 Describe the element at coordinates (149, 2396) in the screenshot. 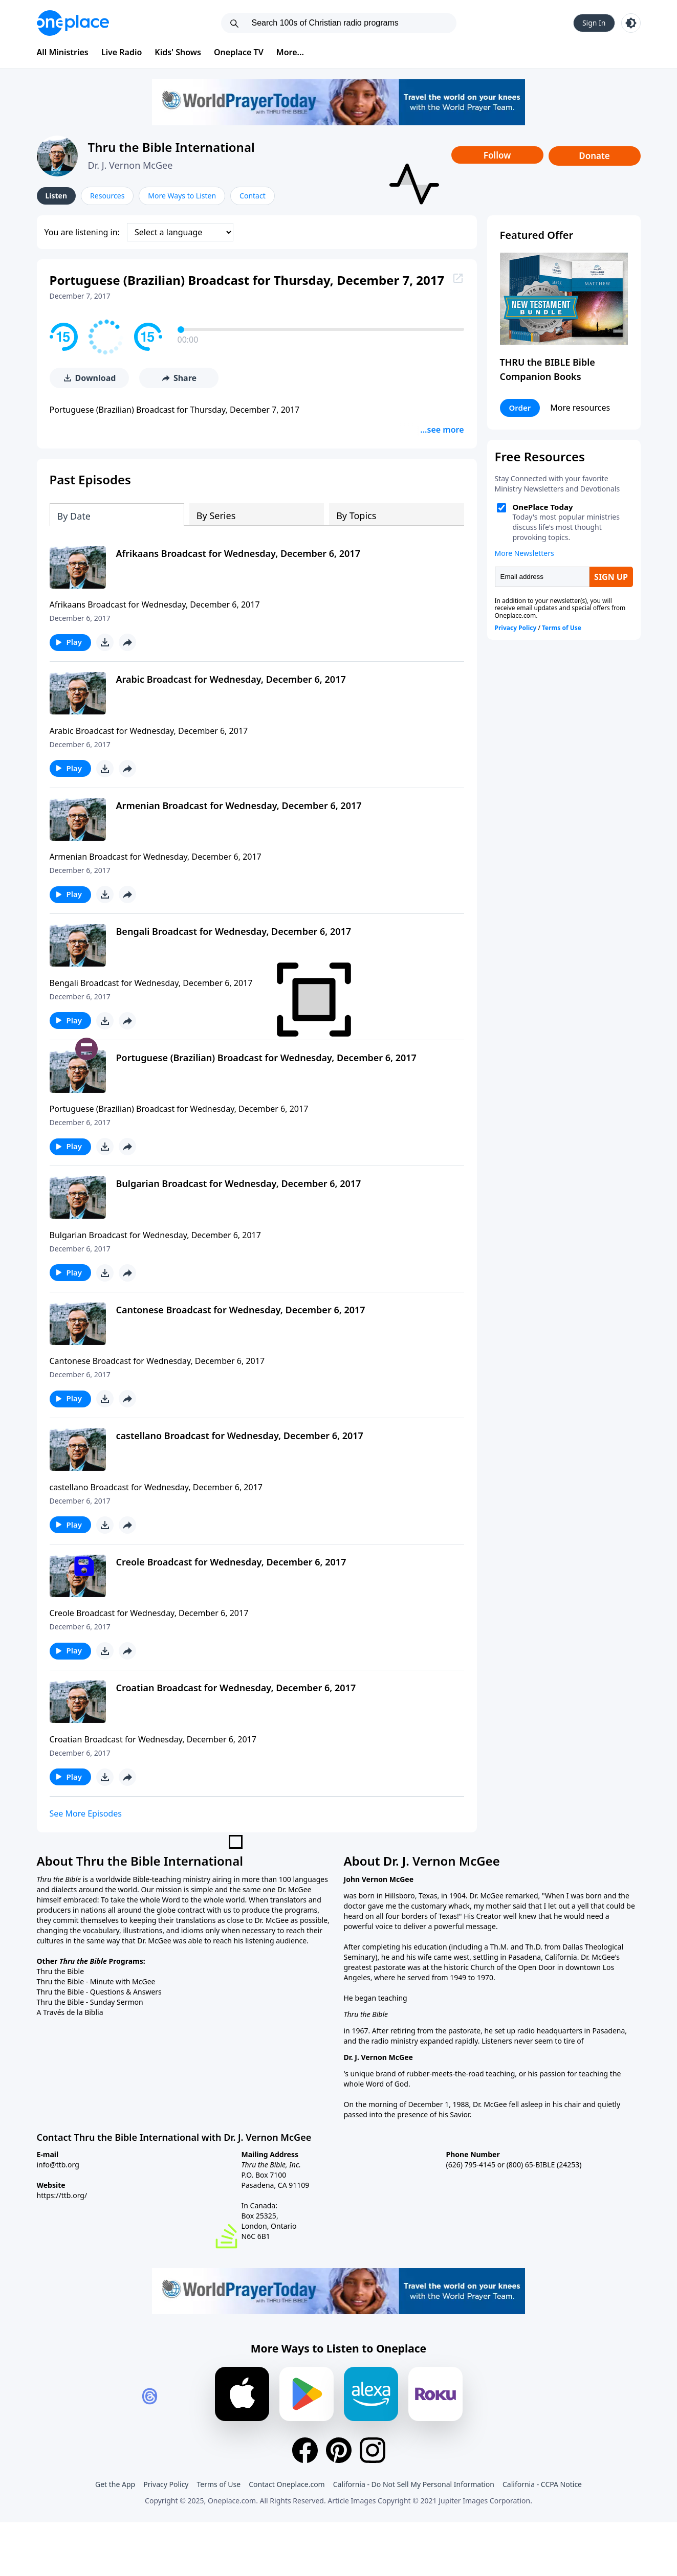

I see `open the Threads app` at that location.